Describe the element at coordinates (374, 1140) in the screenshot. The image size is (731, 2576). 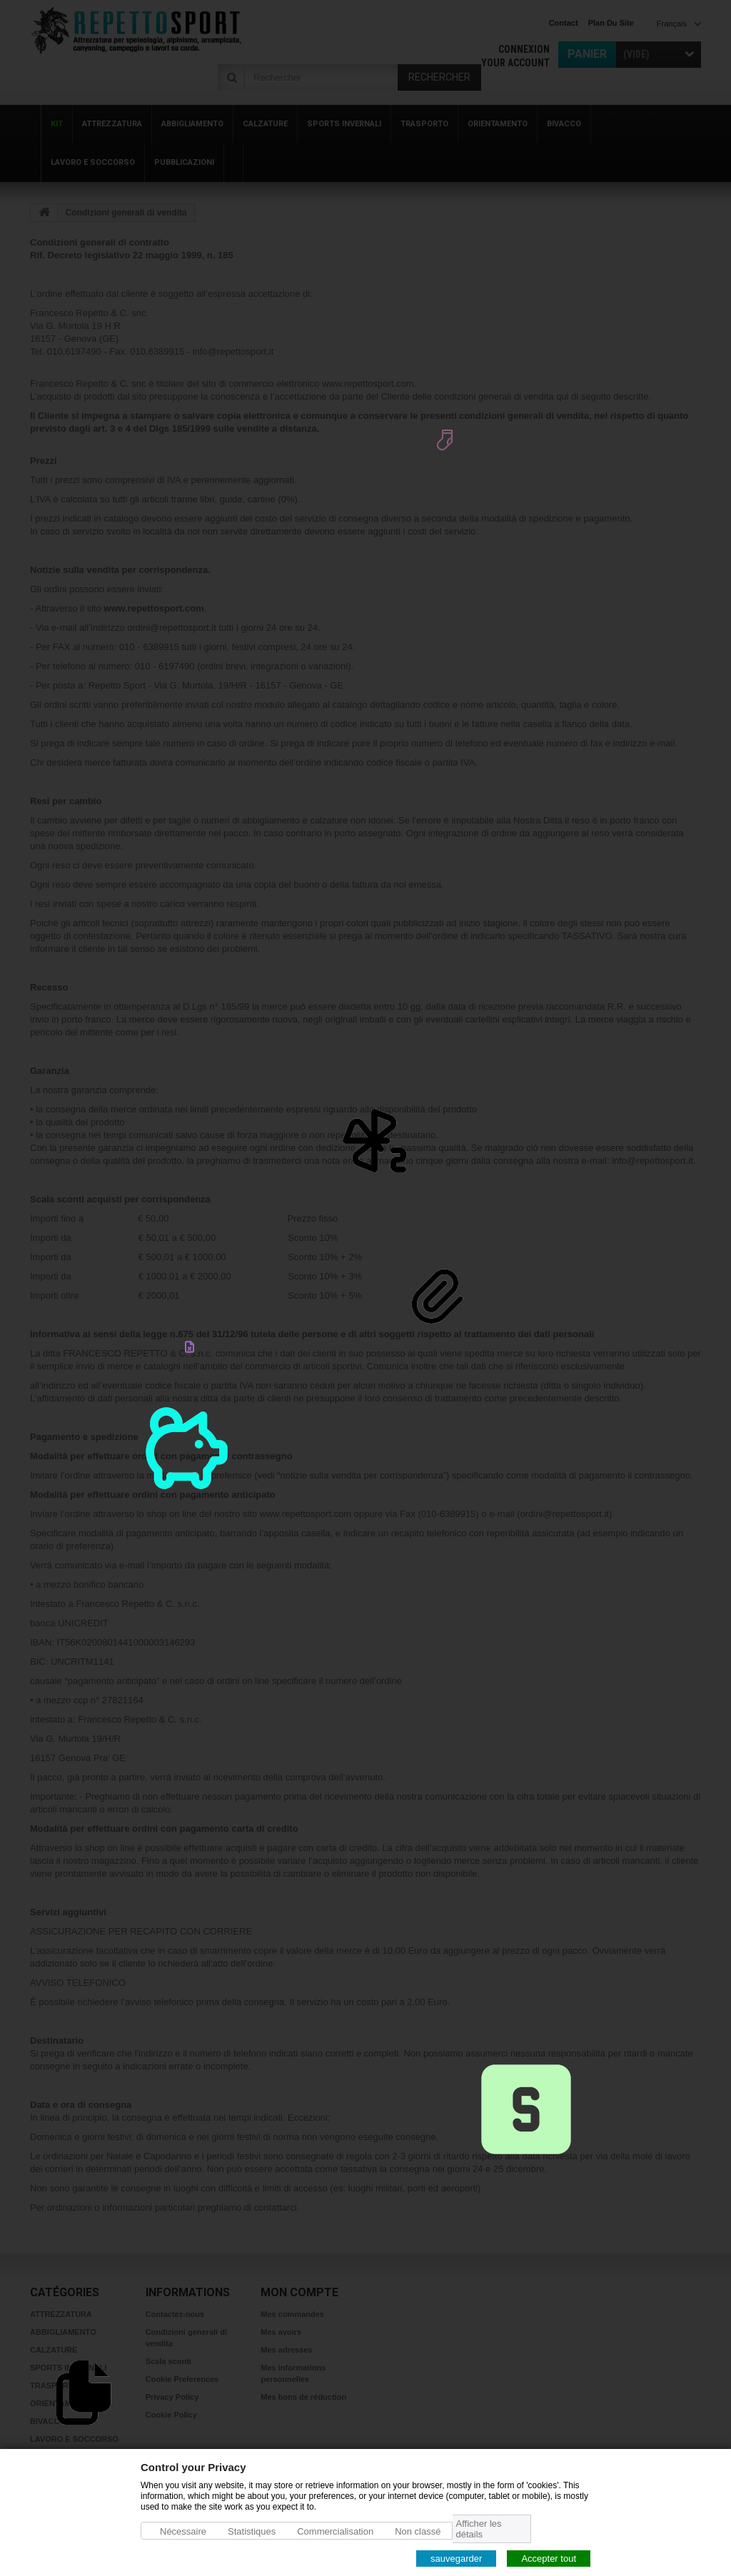
I see `adjust car fan to speed level 2` at that location.